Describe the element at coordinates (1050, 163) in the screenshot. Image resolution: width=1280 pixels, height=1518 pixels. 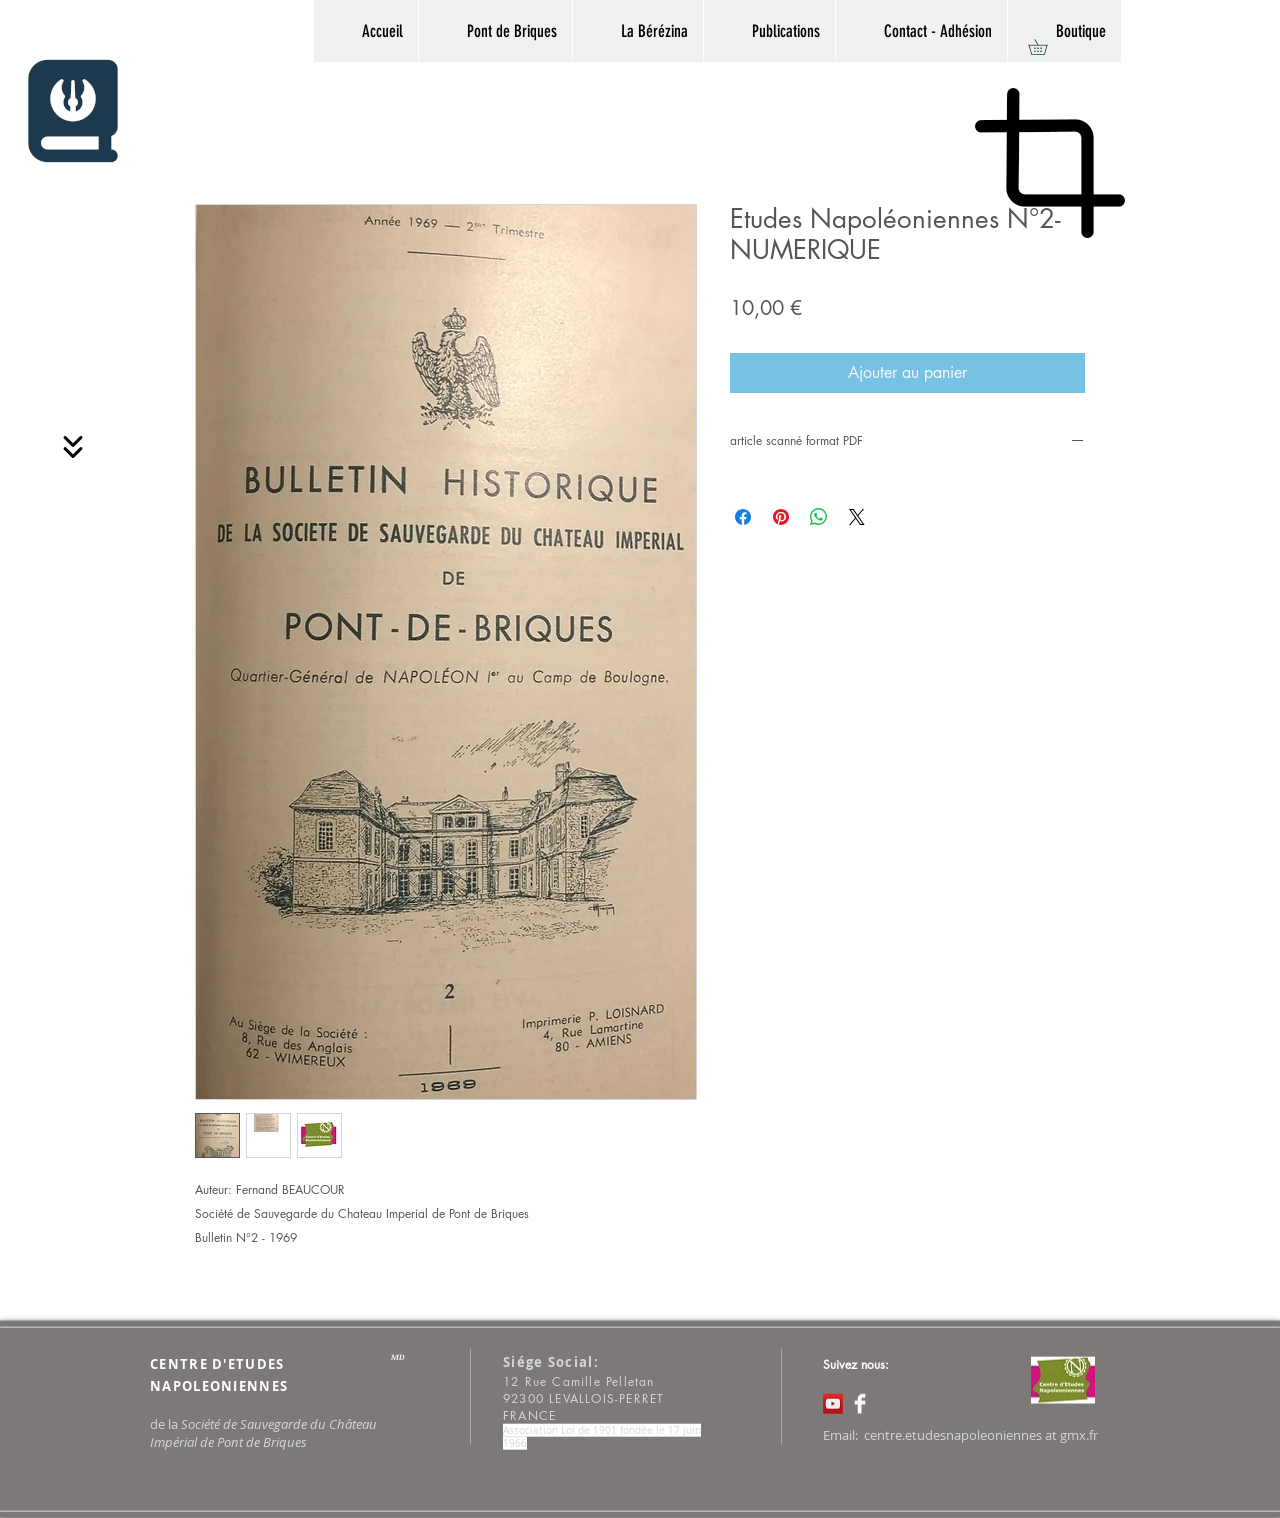
I see `crop or resize an image` at that location.